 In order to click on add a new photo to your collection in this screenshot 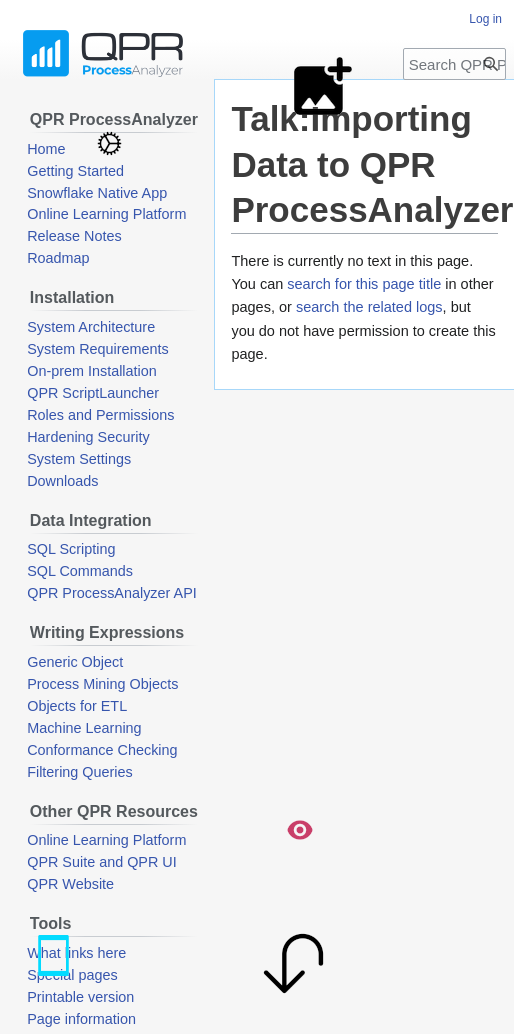, I will do `click(321, 87)`.